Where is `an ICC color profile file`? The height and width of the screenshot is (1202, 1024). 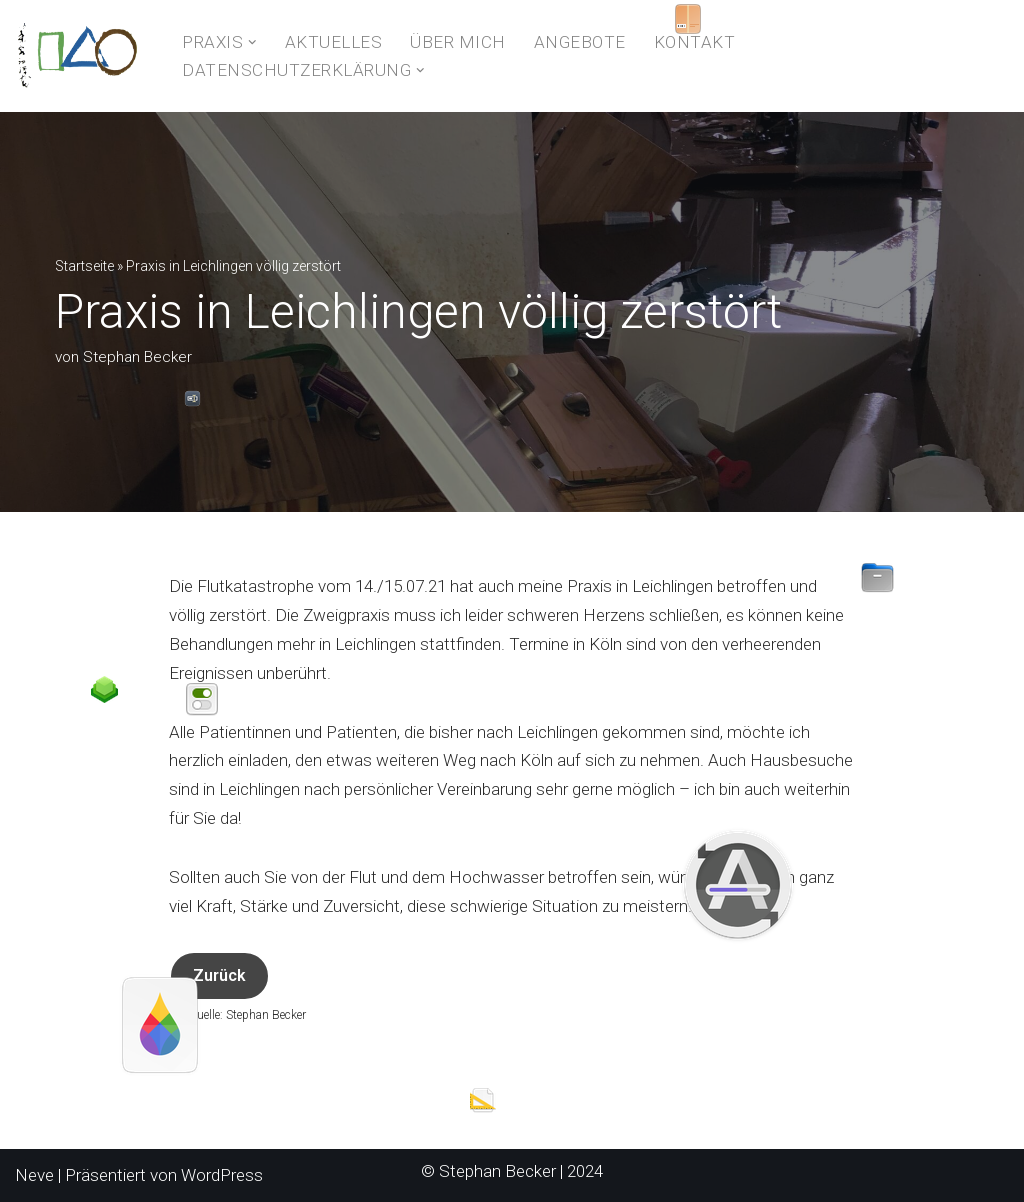
an ICC color profile file is located at coordinates (160, 1025).